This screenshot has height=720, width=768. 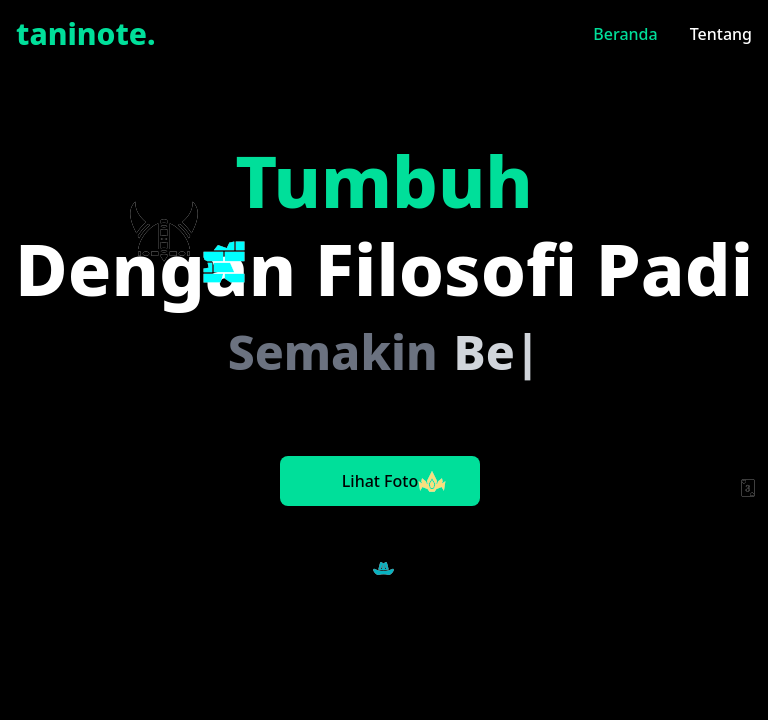 I want to click on select viking or norse character class, so click(x=164, y=230).